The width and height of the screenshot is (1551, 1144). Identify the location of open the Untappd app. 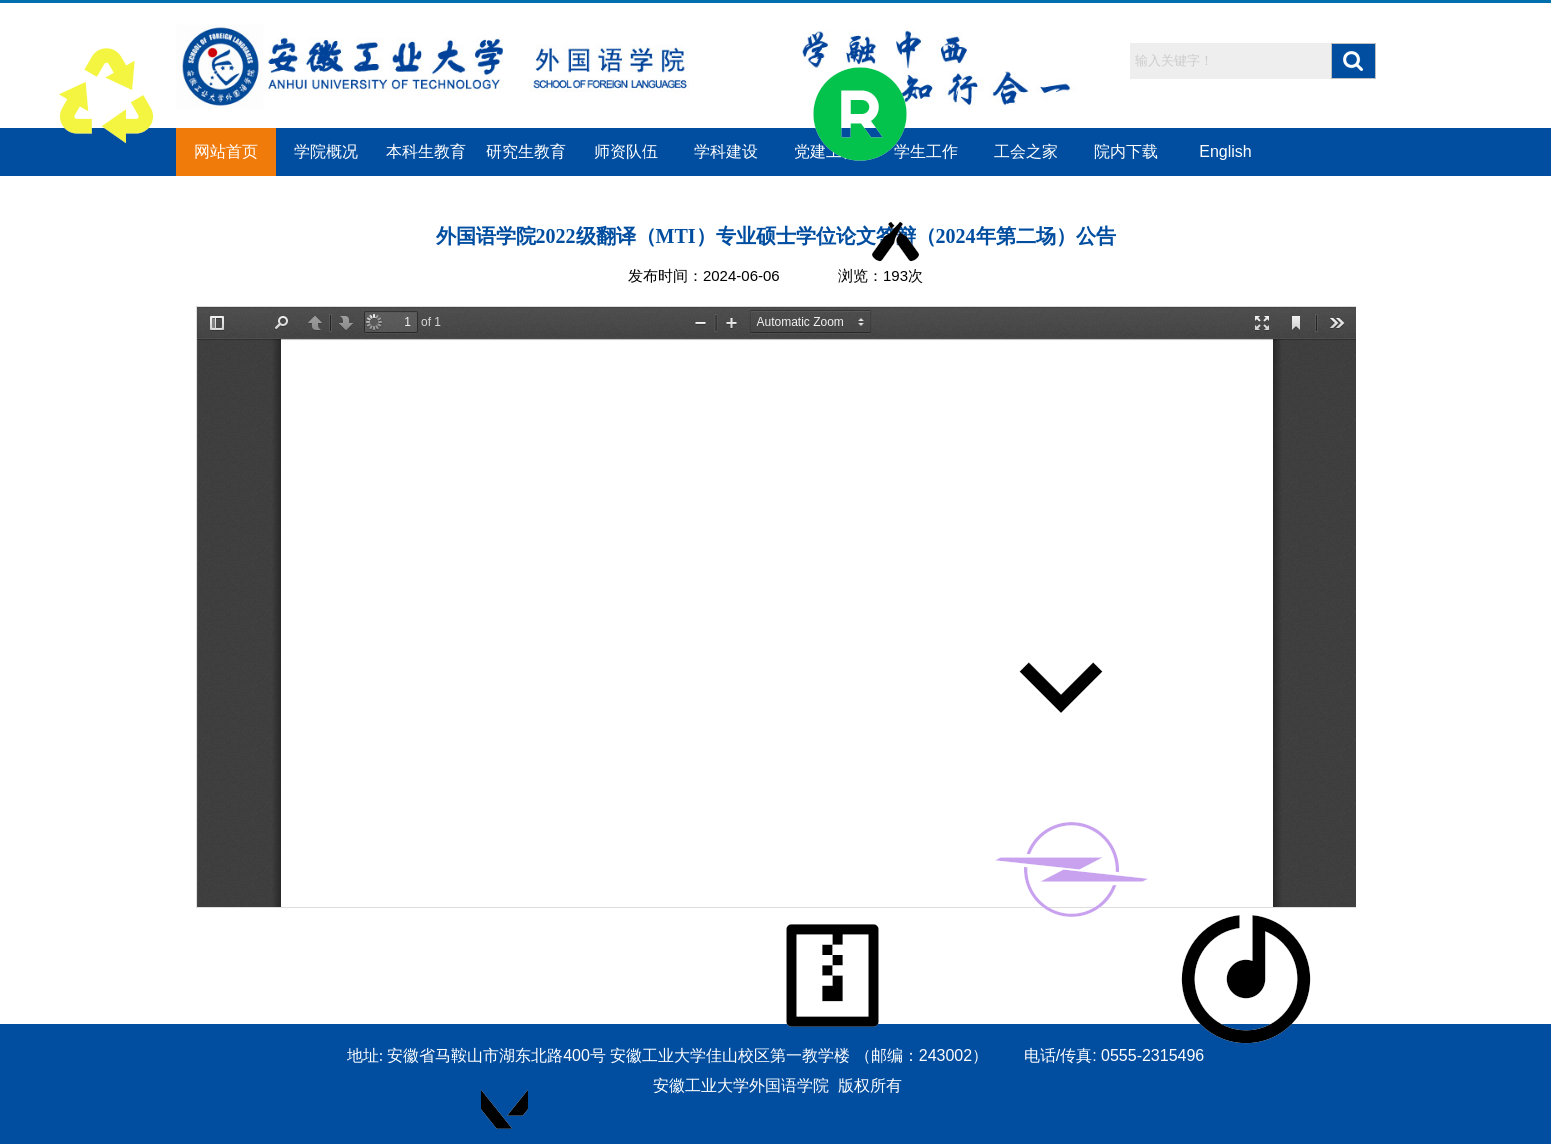
(895, 241).